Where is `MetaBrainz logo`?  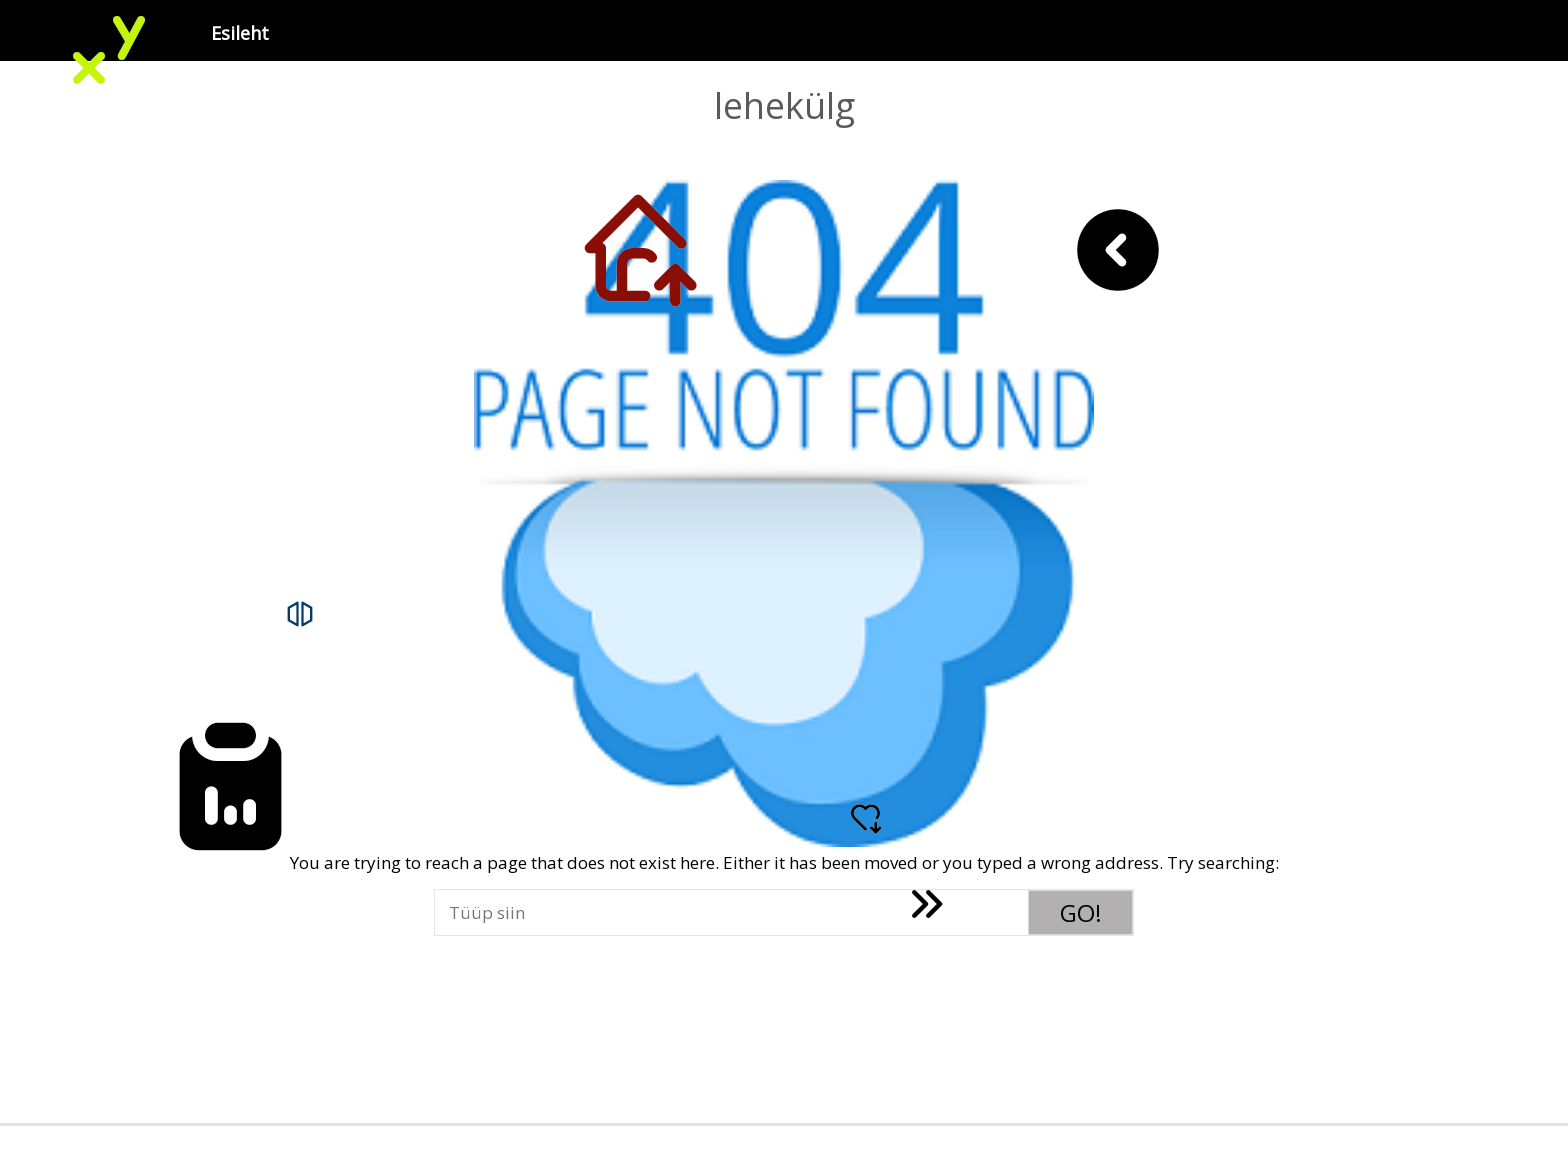 MetaBrainz logo is located at coordinates (300, 614).